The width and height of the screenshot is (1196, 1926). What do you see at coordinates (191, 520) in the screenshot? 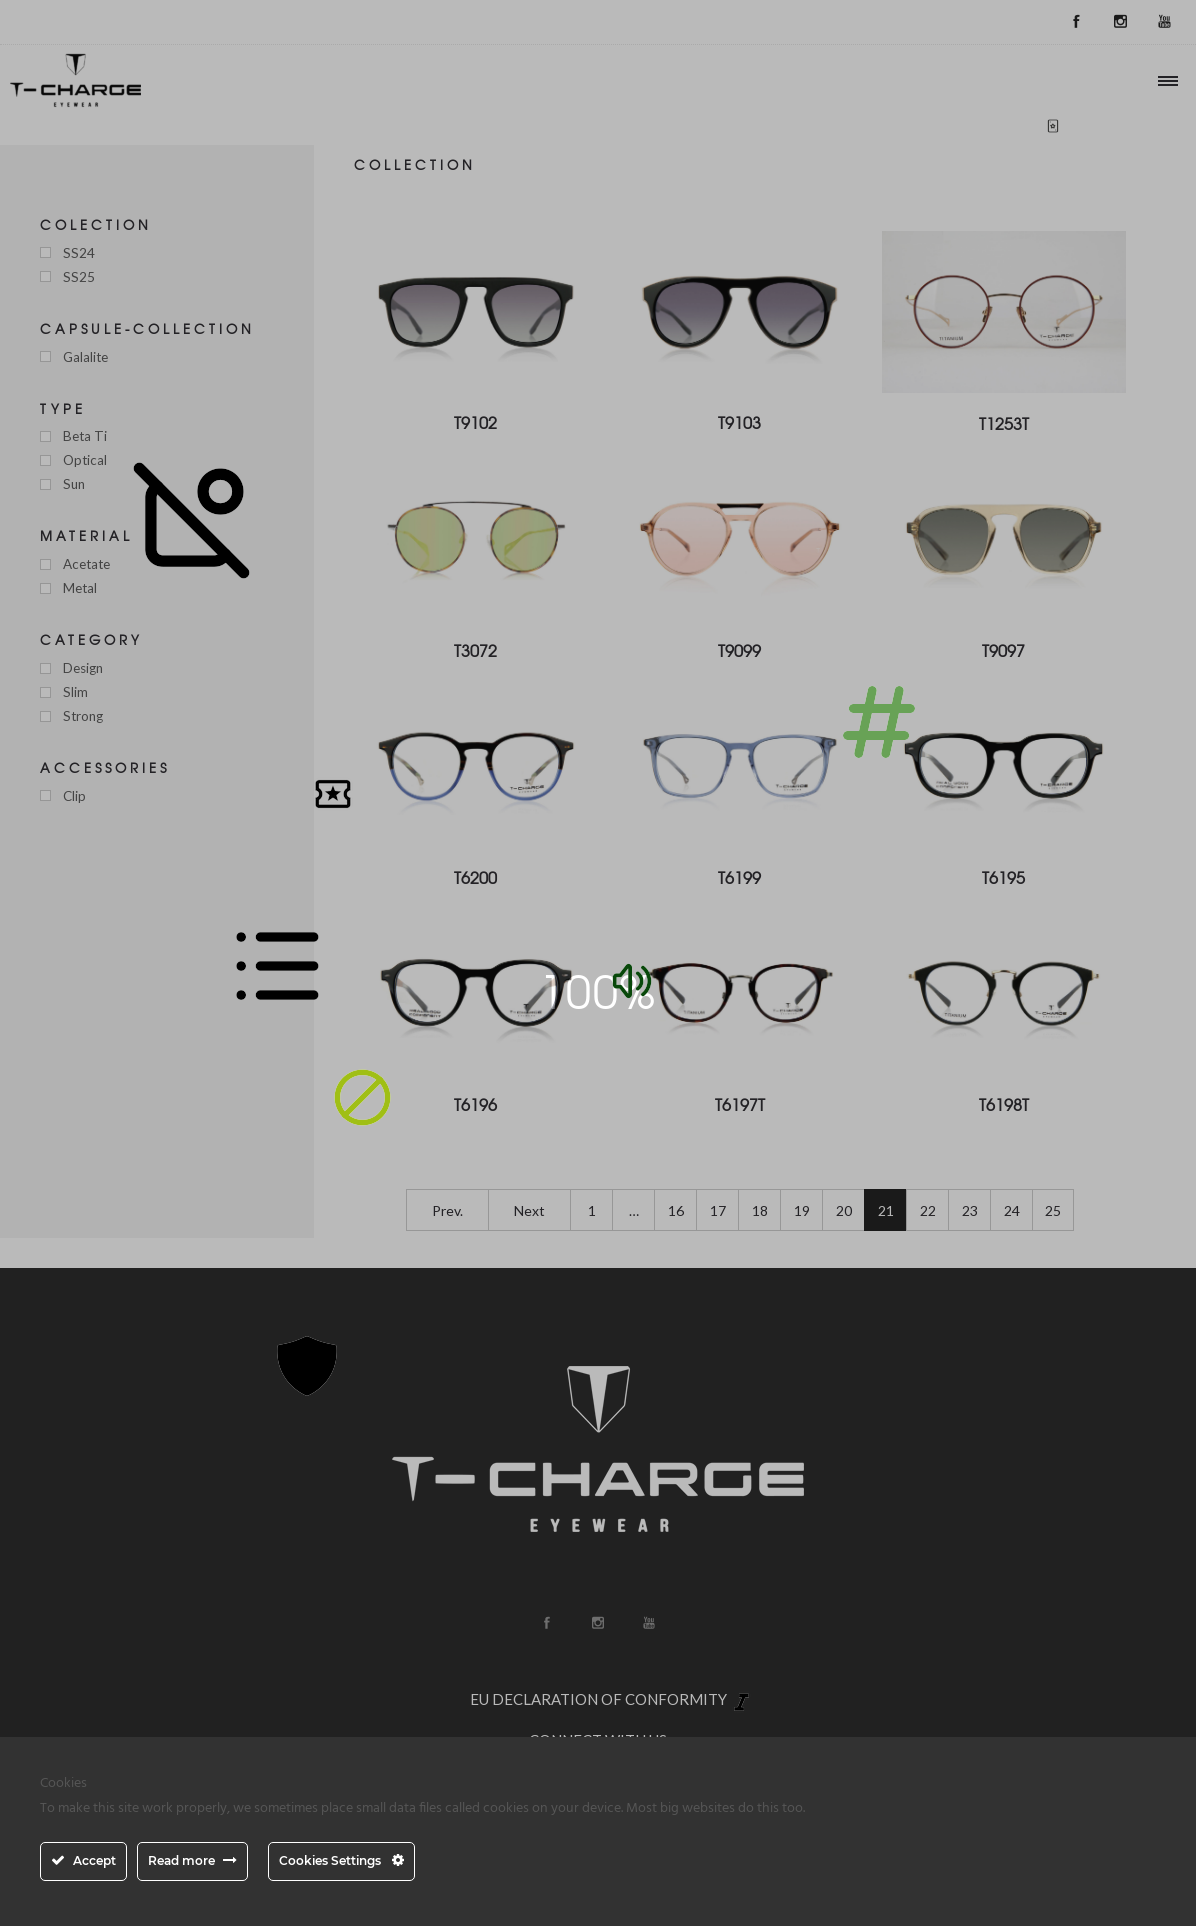
I see `mute or disable notifications` at bounding box center [191, 520].